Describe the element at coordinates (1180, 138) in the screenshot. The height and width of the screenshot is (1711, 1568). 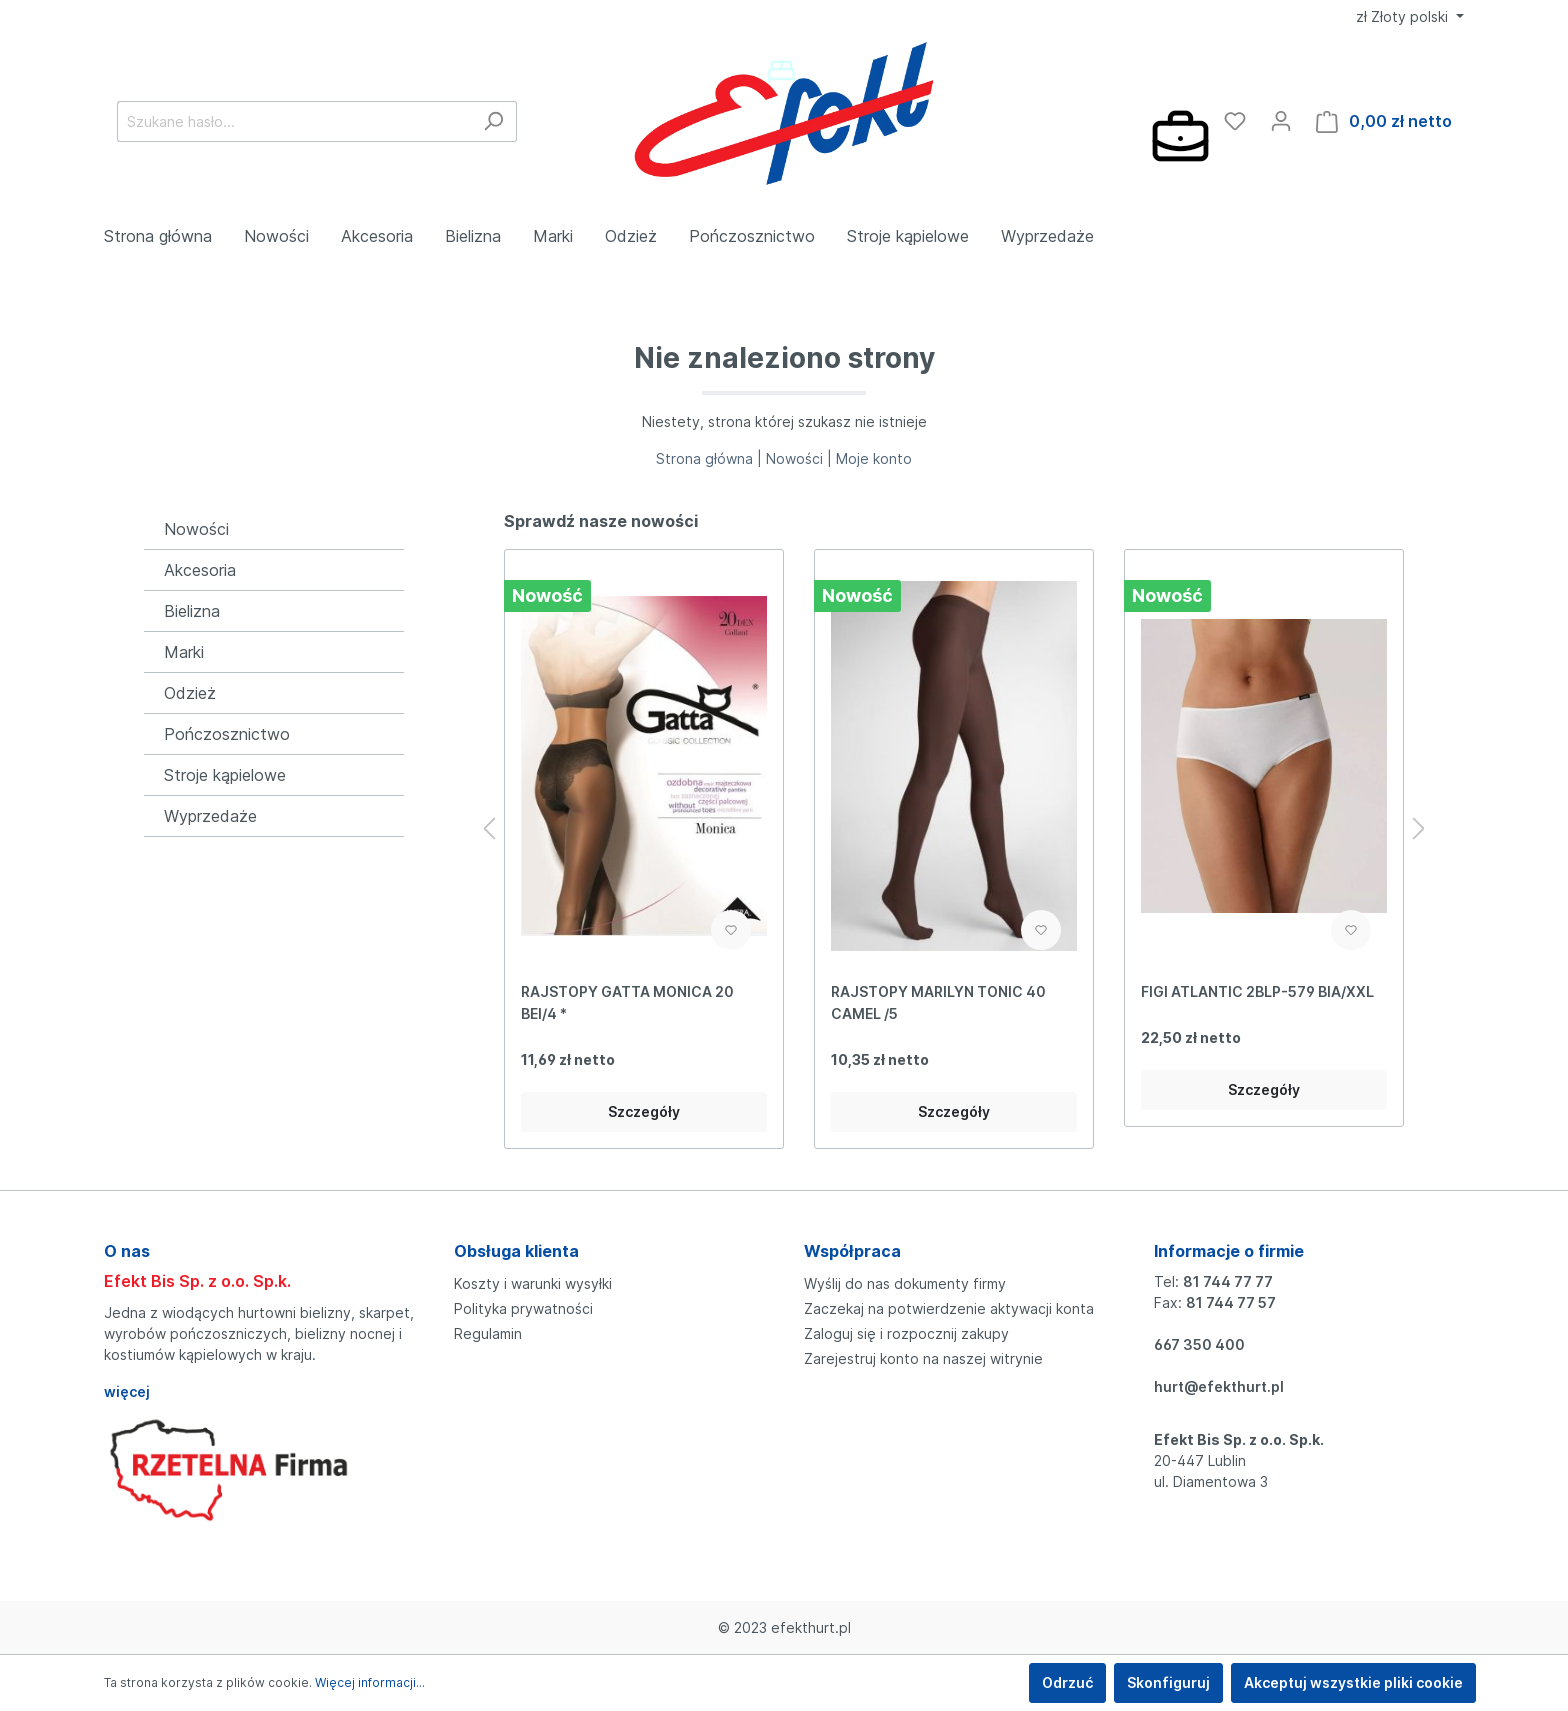
I see `access business or work-related features` at that location.